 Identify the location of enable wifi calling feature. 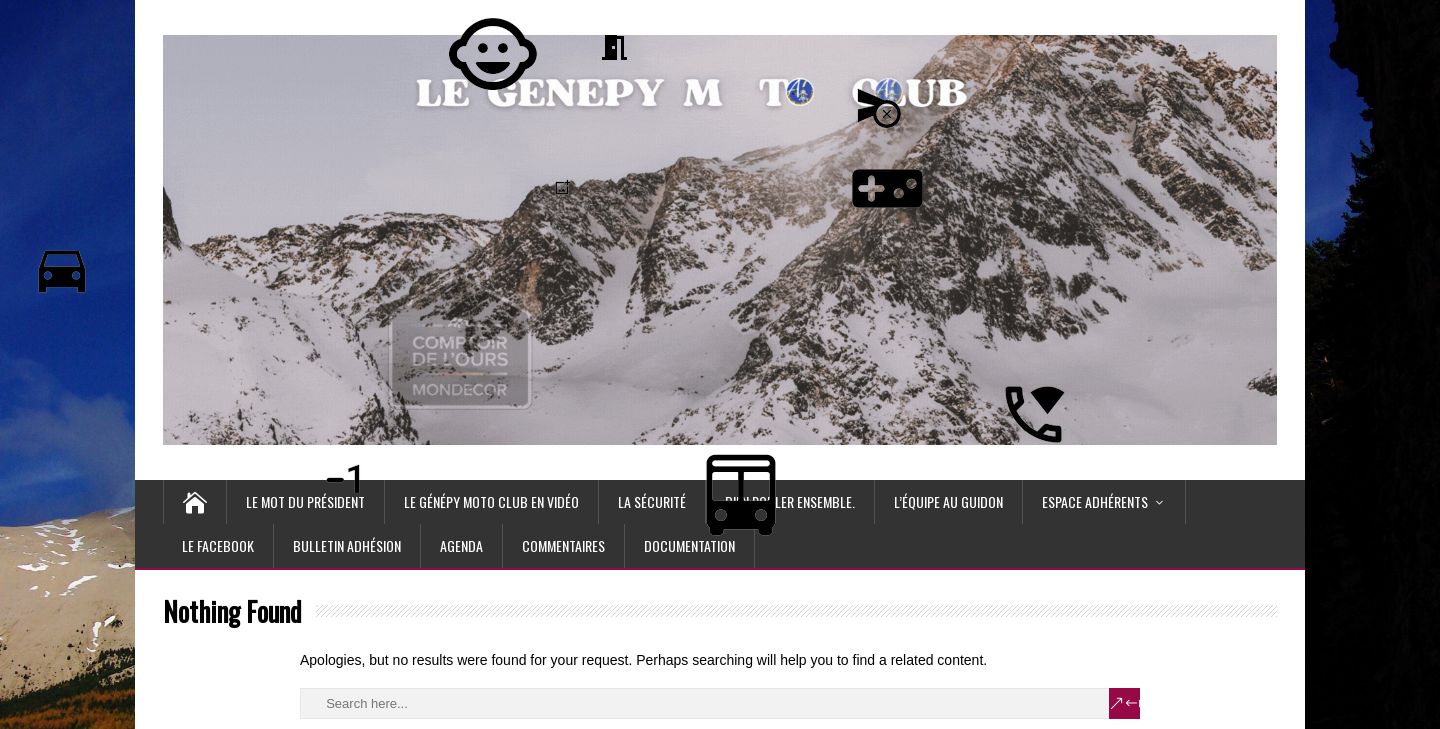
(1033, 414).